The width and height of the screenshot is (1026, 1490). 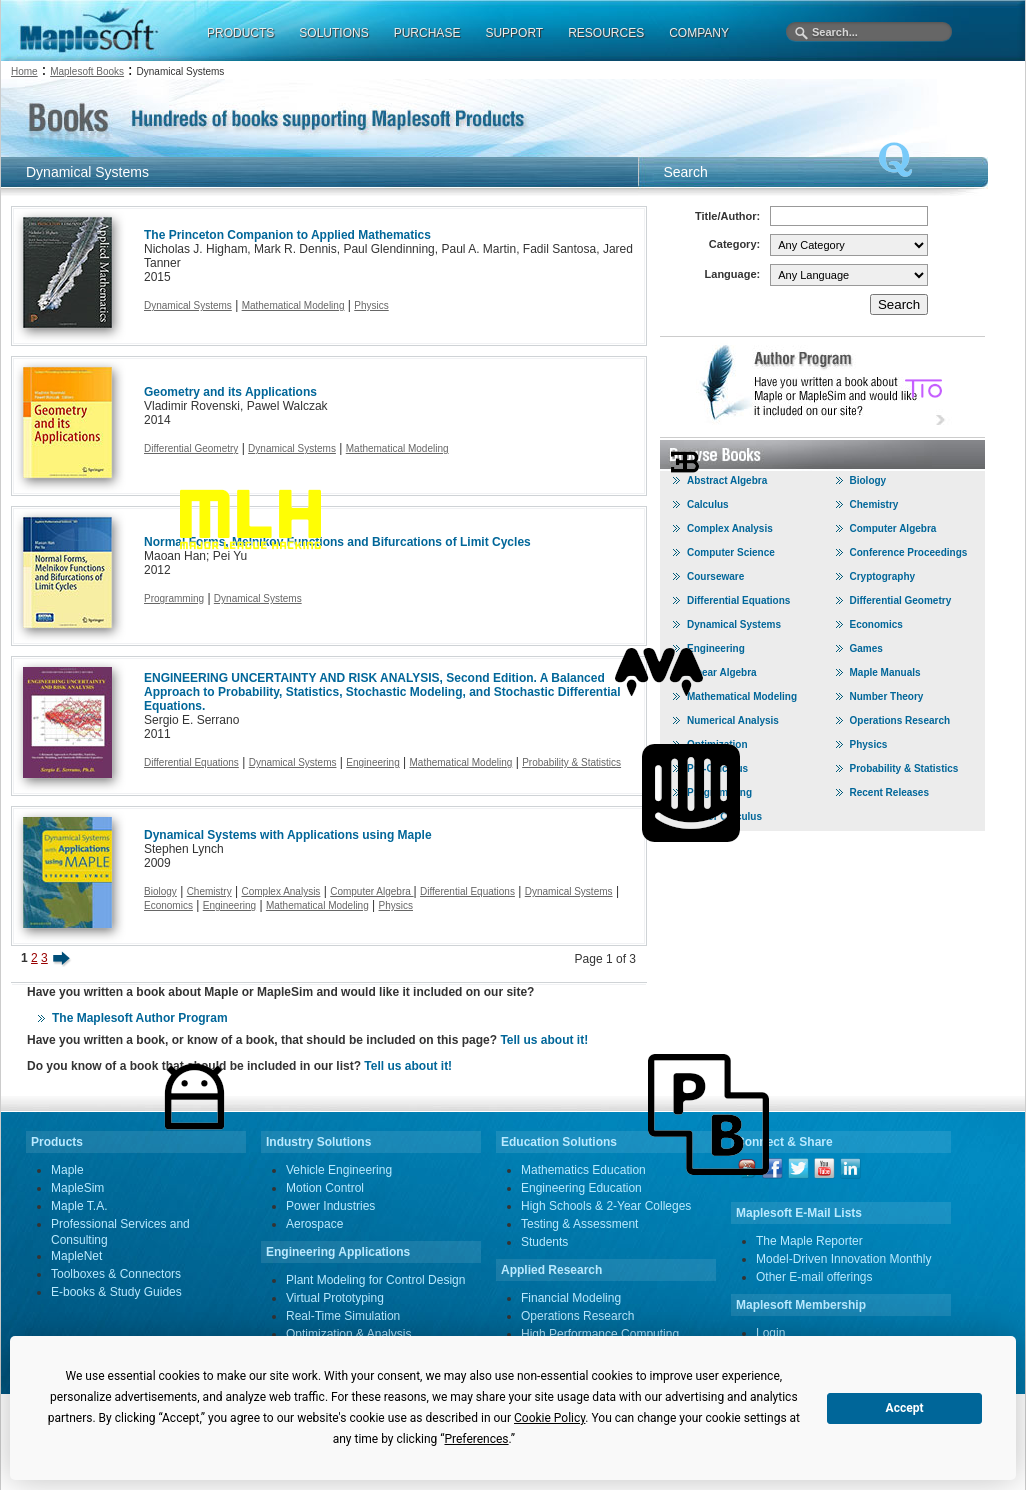 What do you see at coordinates (659, 672) in the screenshot?
I see `AVA JavaScript testing framework logo` at bounding box center [659, 672].